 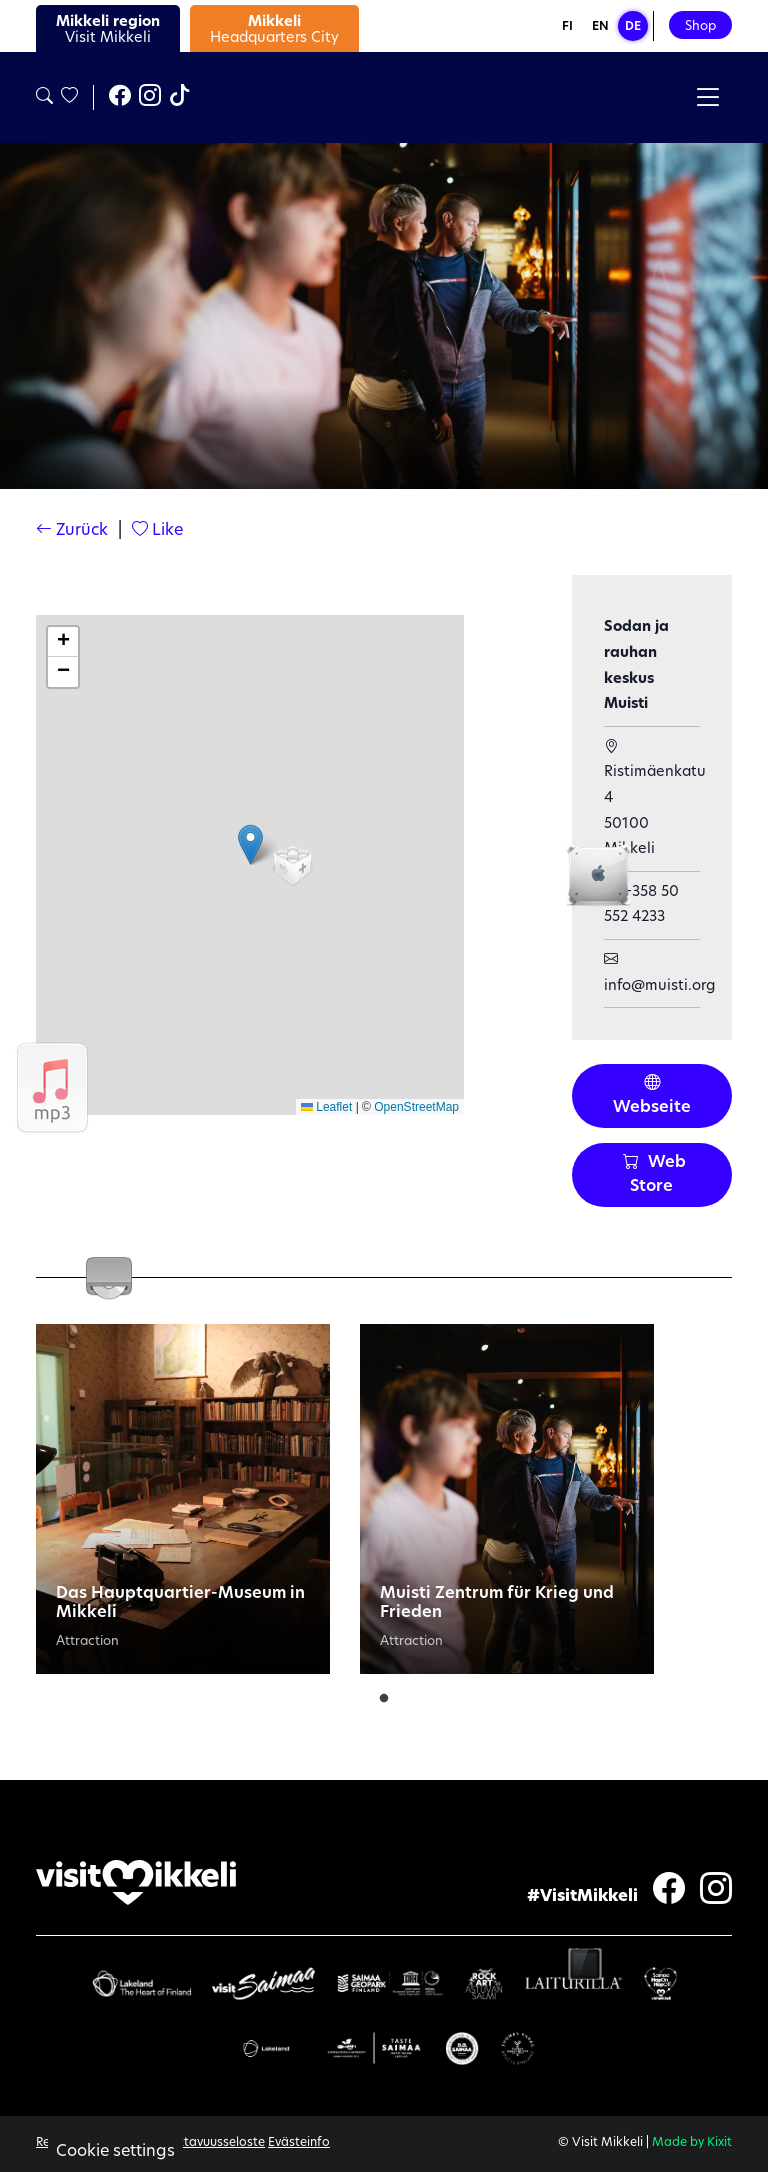 I want to click on iPod nano device connected, so click(x=585, y=1964).